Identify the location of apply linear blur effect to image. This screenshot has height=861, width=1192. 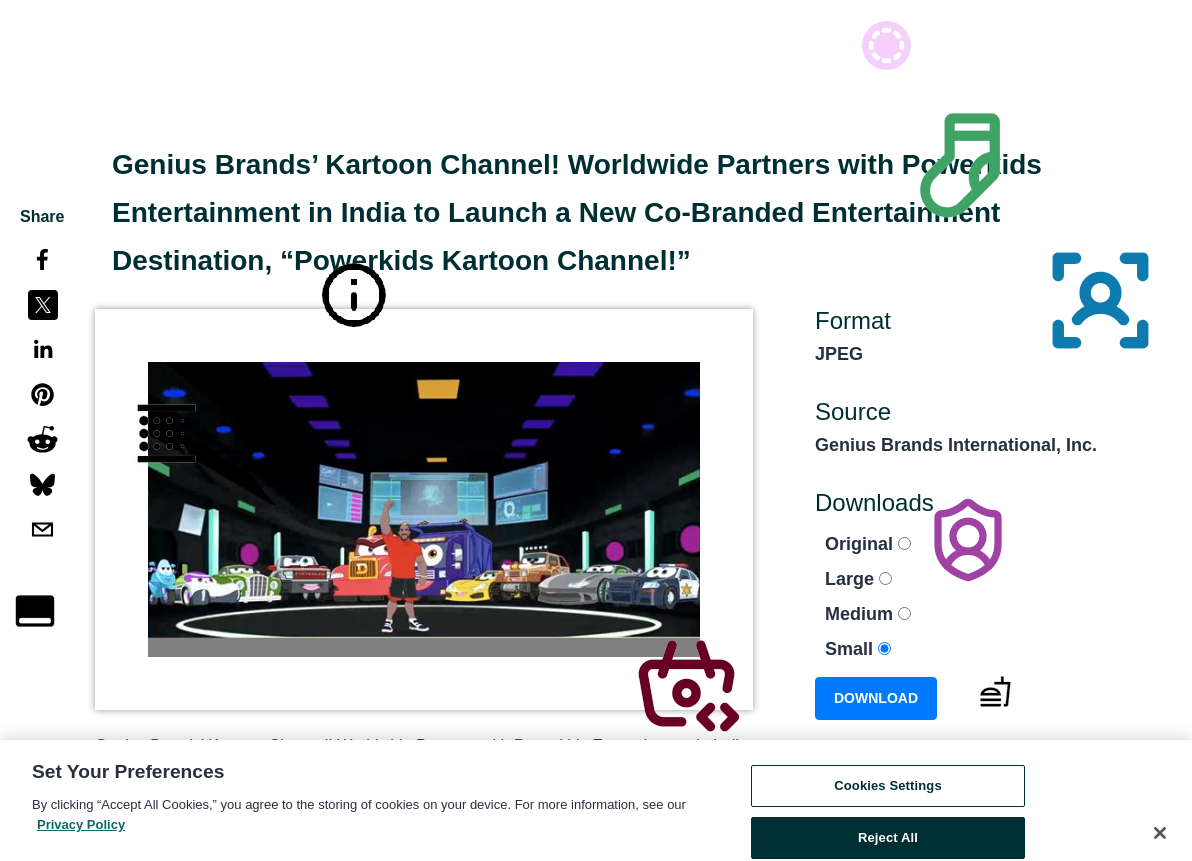
(166, 433).